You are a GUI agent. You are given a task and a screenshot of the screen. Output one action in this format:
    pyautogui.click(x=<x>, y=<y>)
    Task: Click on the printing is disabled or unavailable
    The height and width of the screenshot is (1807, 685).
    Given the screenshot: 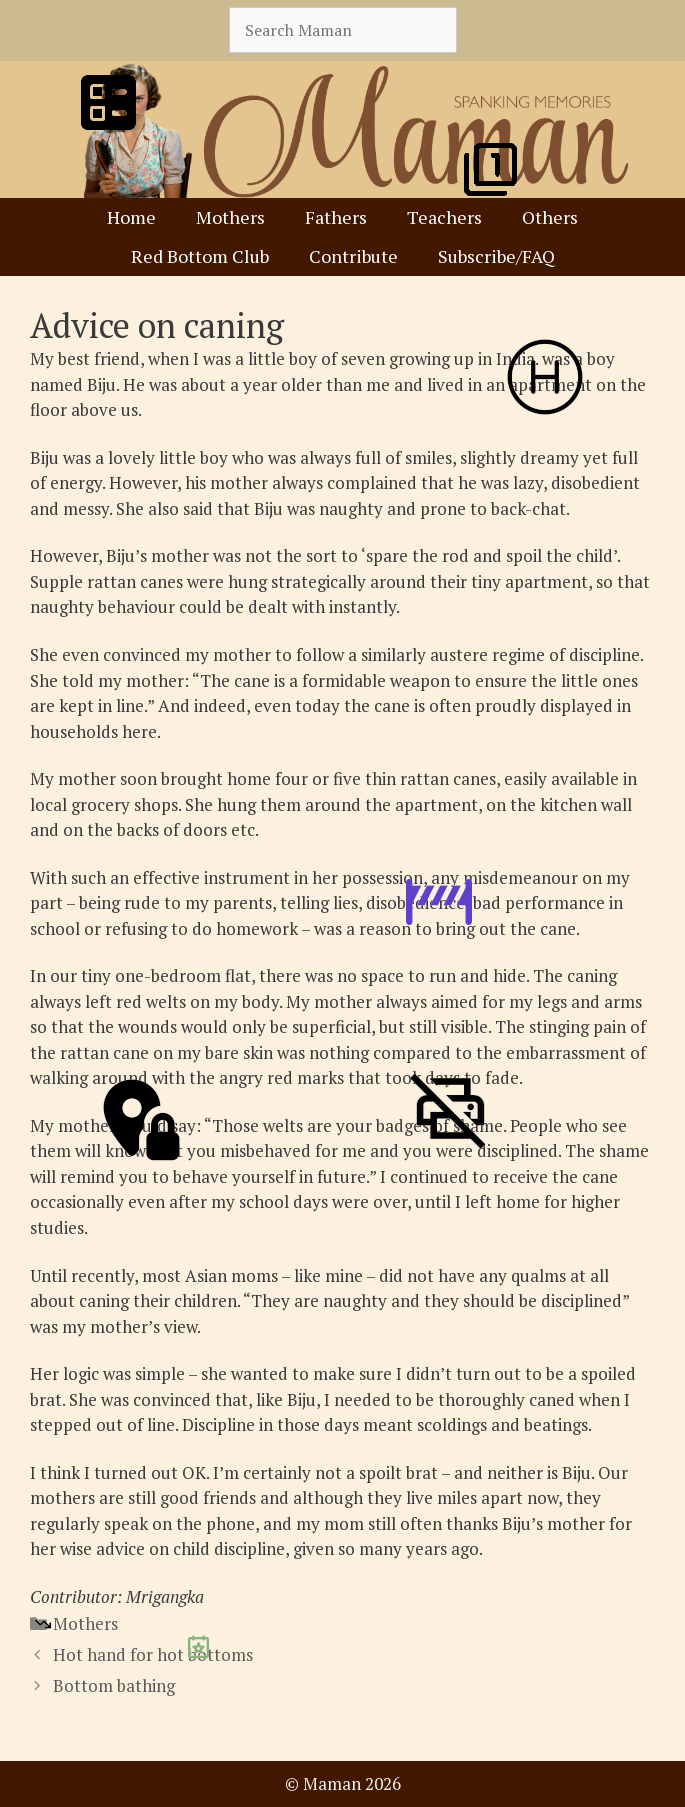 What is the action you would take?
    pyautogui.click(x=450, y=1108)
    